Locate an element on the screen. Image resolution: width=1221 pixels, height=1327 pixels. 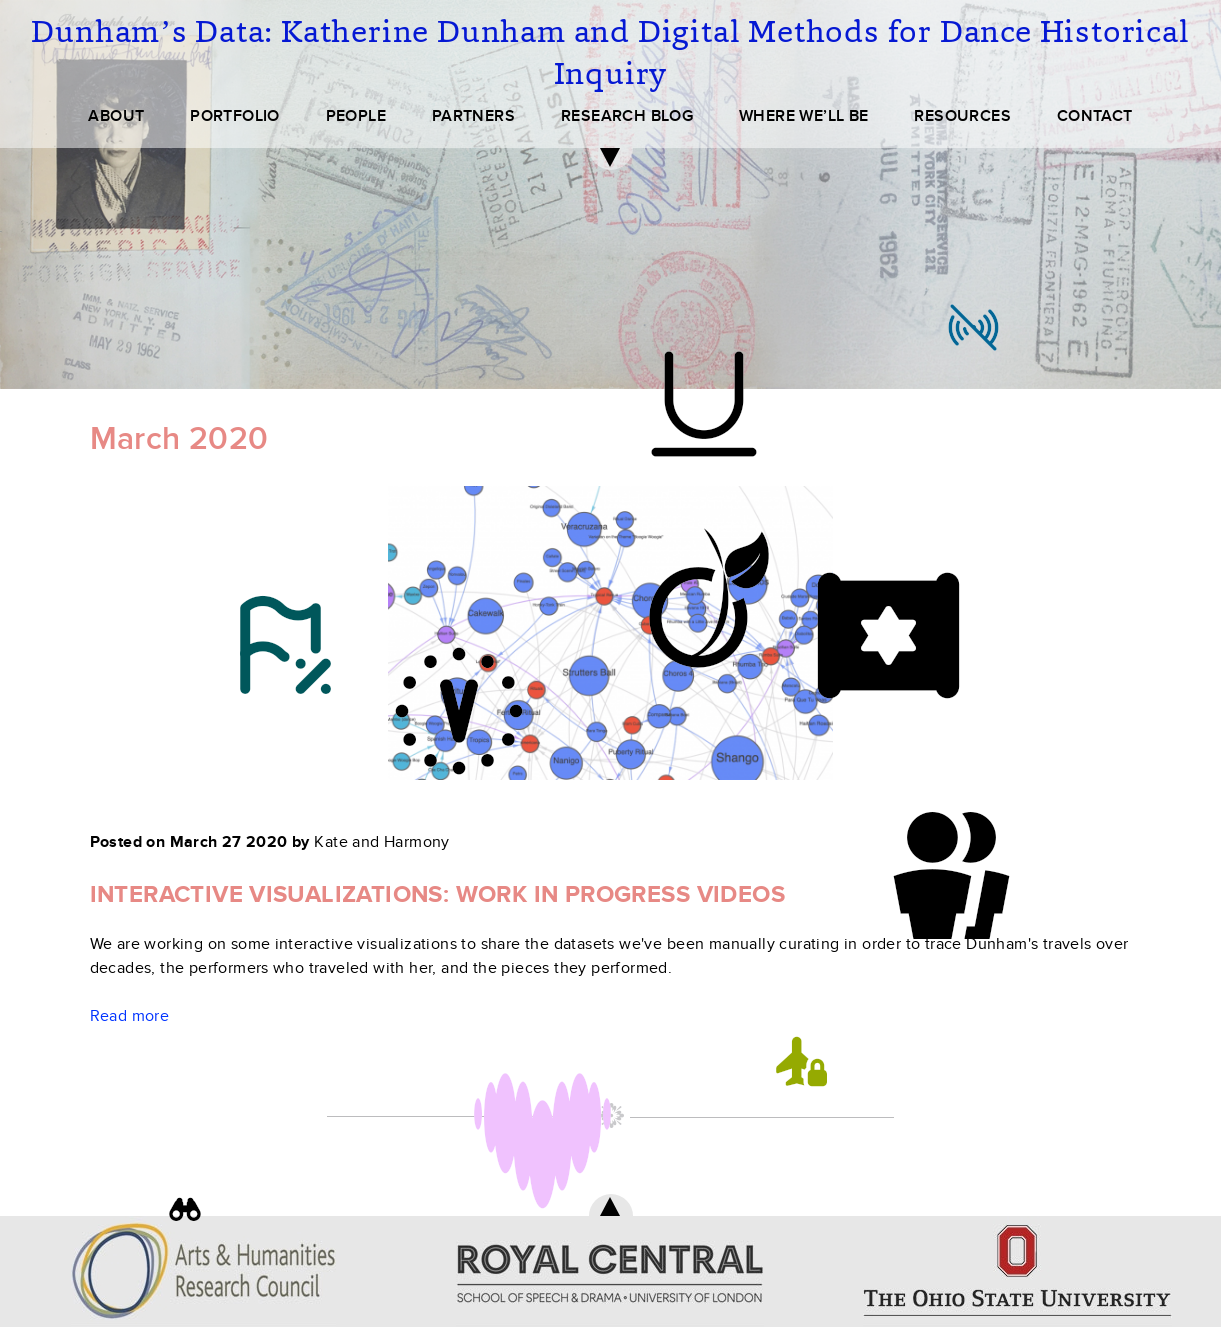
search or explore content is located at coordinates (185, 1207).